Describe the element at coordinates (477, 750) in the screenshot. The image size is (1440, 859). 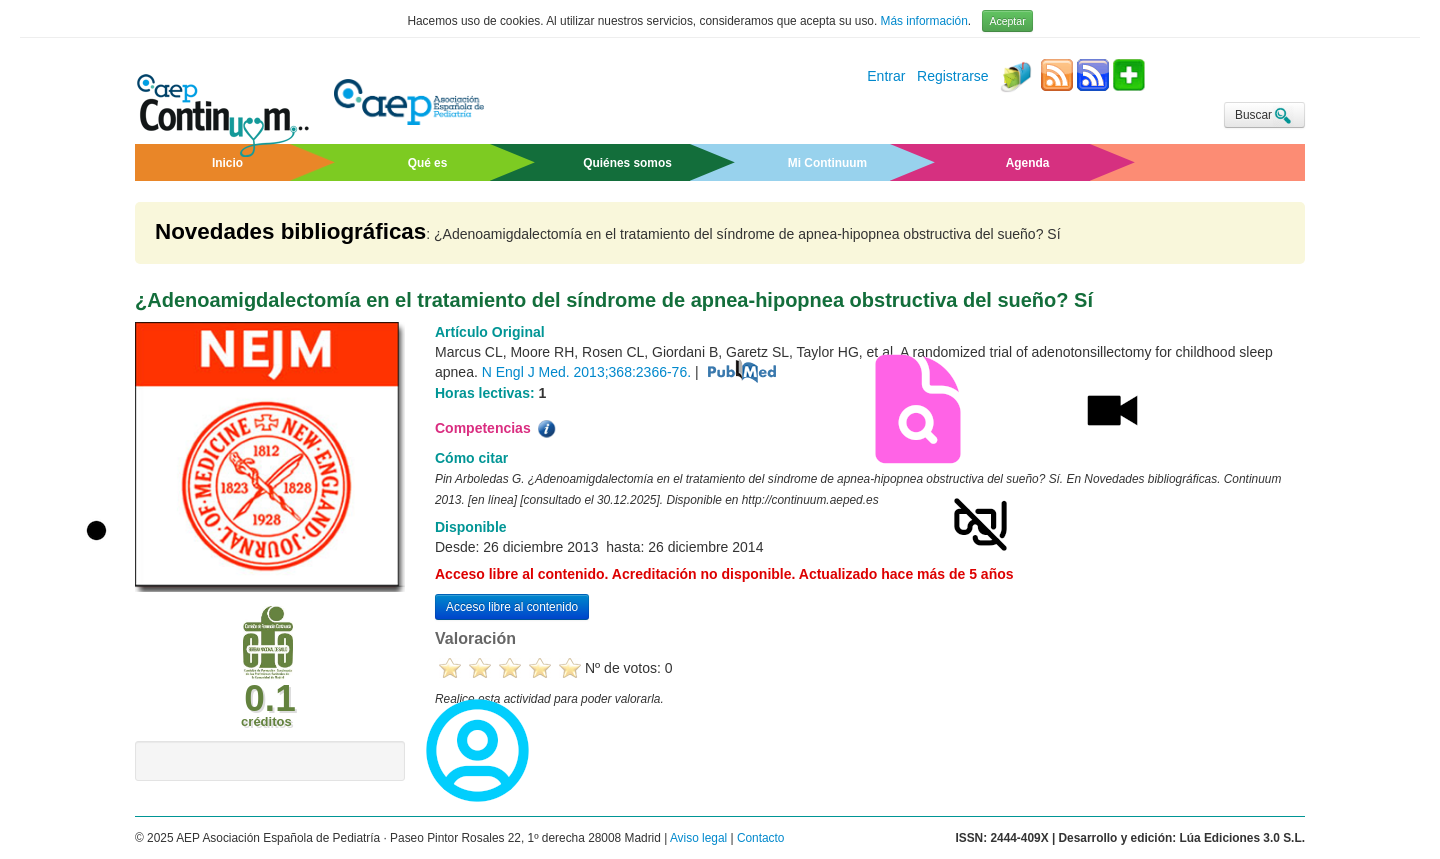
I see `view your profile` at that location.